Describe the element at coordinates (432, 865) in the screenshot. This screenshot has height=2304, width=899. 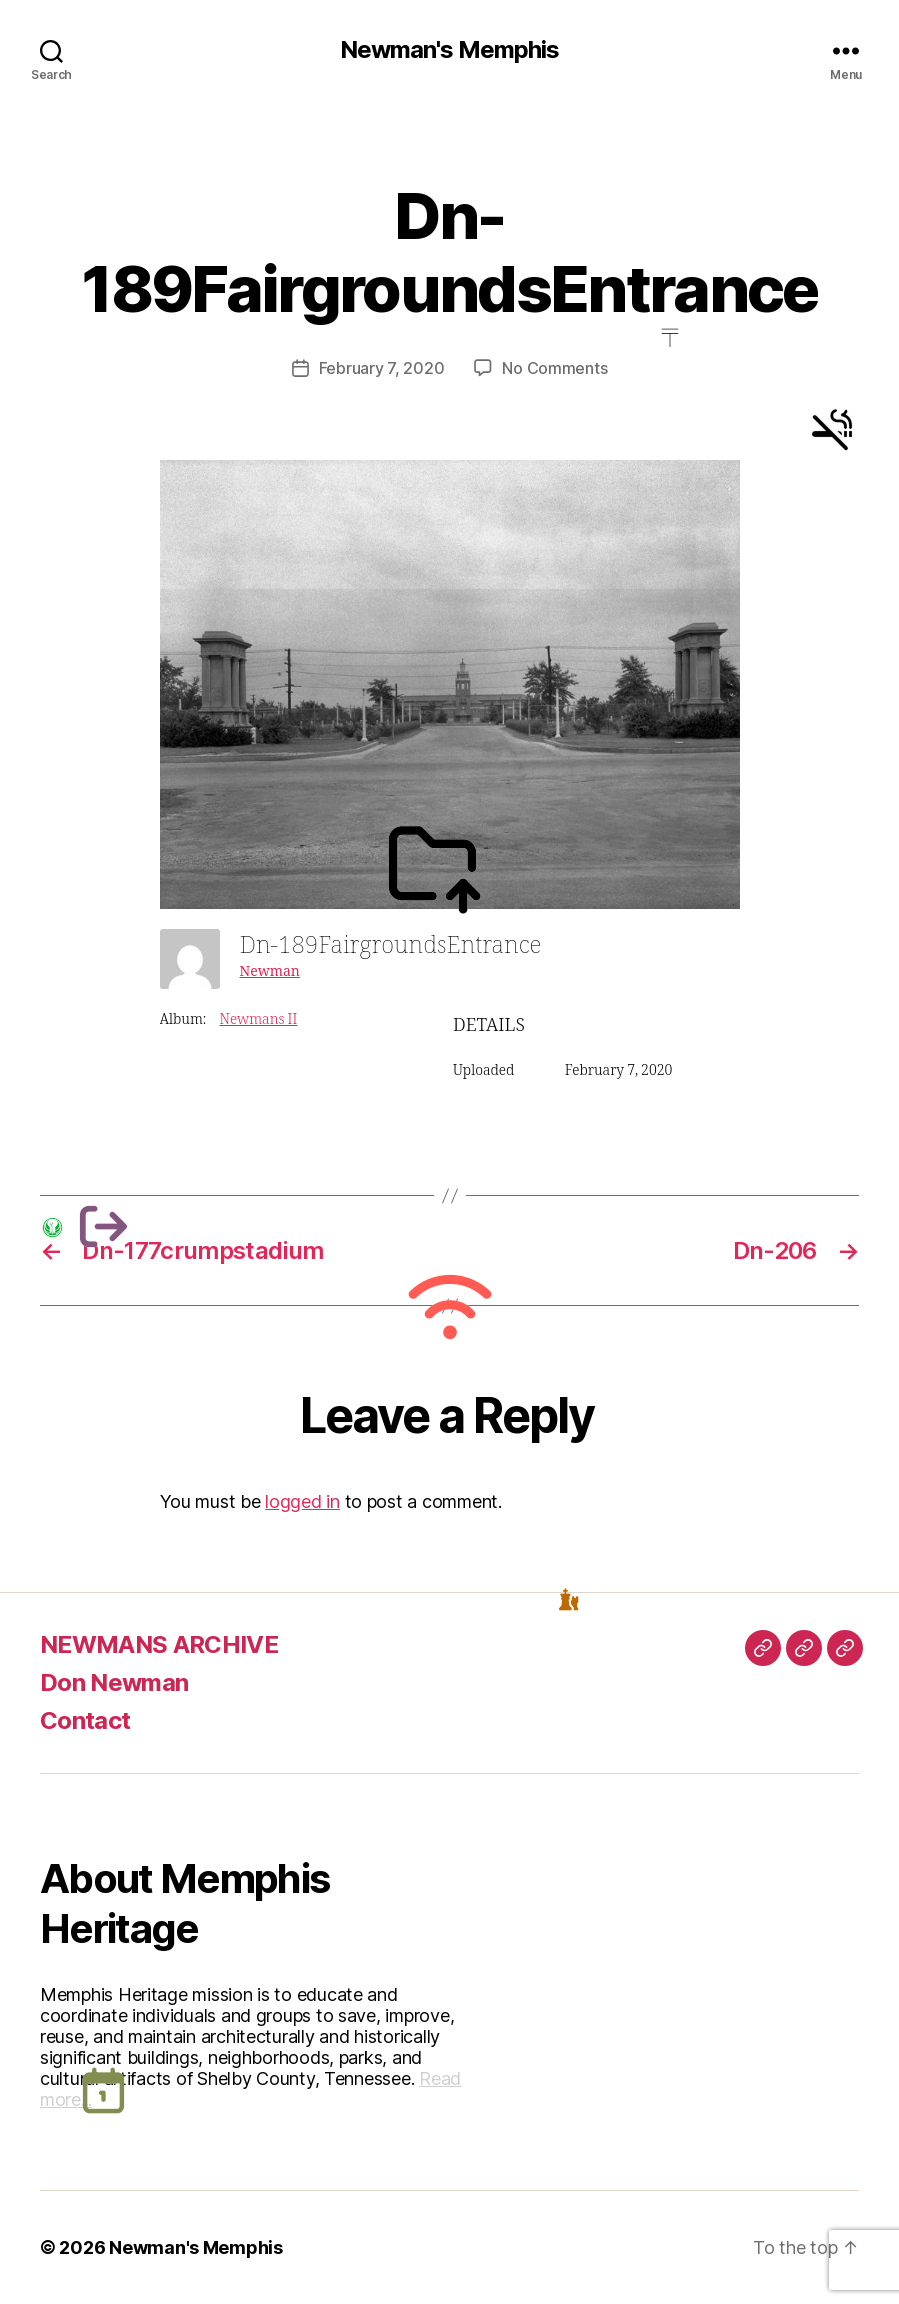
I see `upload file to folder` at that location.